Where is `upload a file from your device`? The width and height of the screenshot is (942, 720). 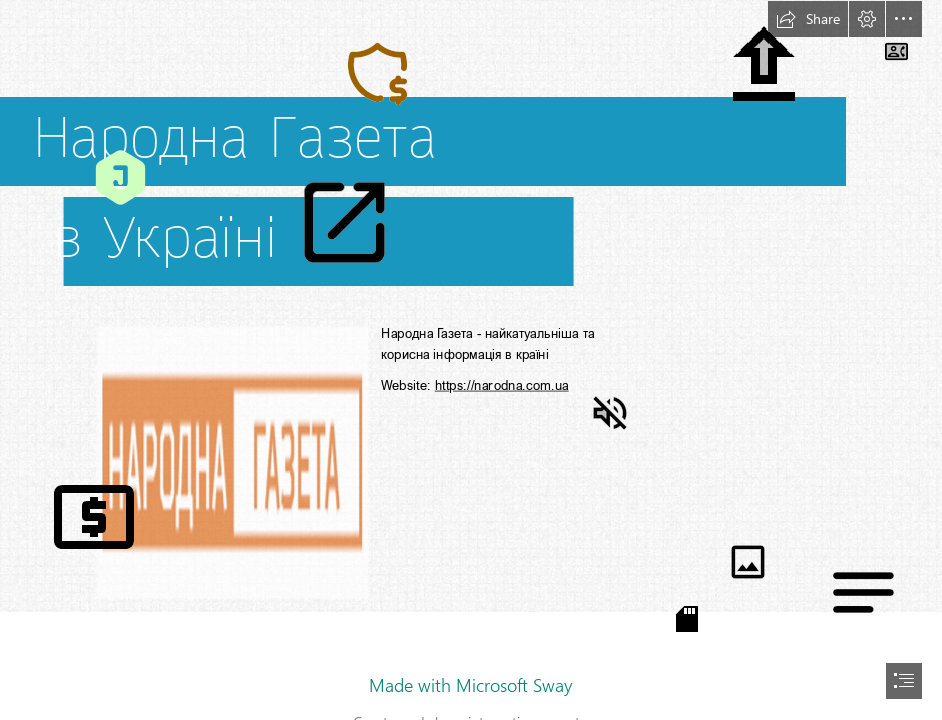 upload a file from your device is located at coordinates (764, 66).